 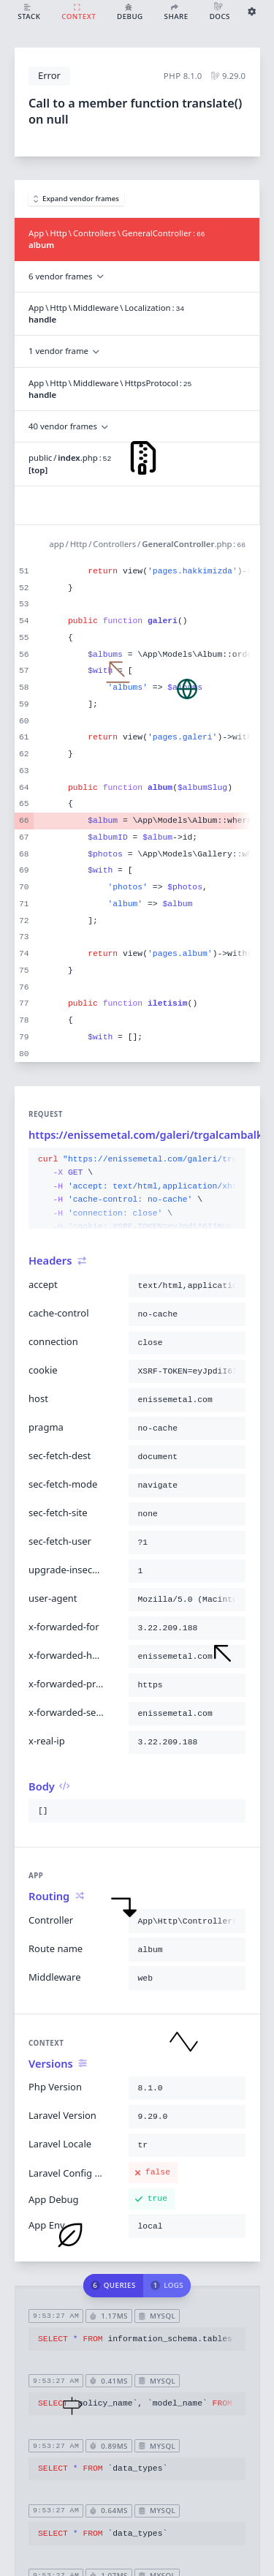 What do you see at coordinates (143, 458) in the screenshot?
I see `view or open a compressed zip file` at bounding box center [143, 458].